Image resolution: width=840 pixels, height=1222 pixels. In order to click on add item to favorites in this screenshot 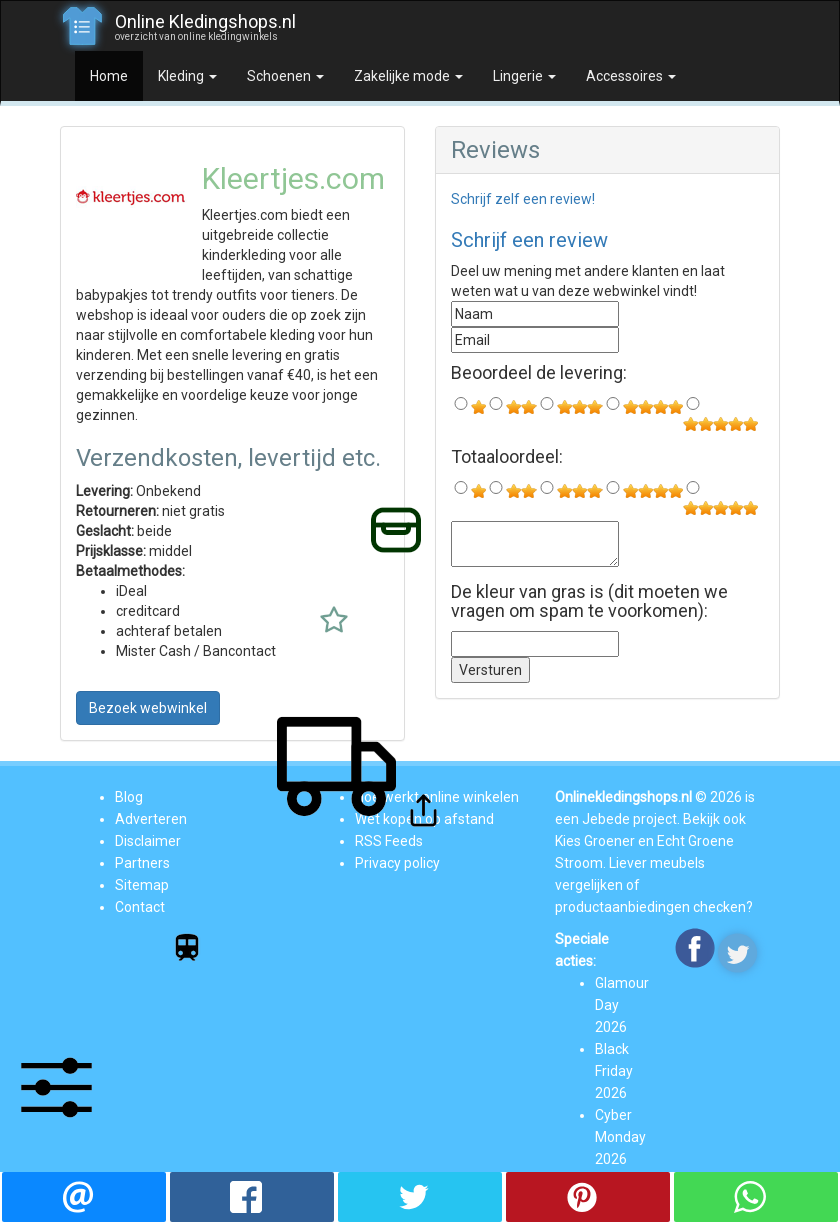, I will do `click(334, 620)`.